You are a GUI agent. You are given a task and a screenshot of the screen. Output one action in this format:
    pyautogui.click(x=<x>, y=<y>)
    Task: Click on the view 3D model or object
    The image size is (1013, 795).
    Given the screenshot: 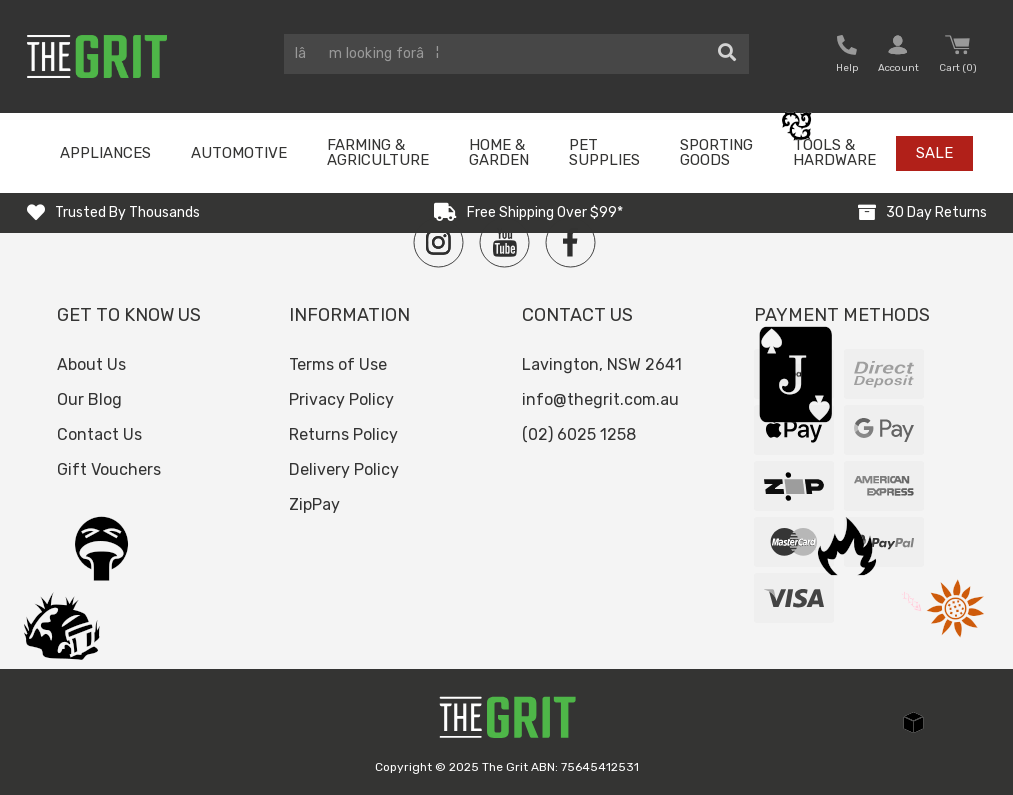 What is the action you would take?
    pyautogui.click(x=913, y=722)
    